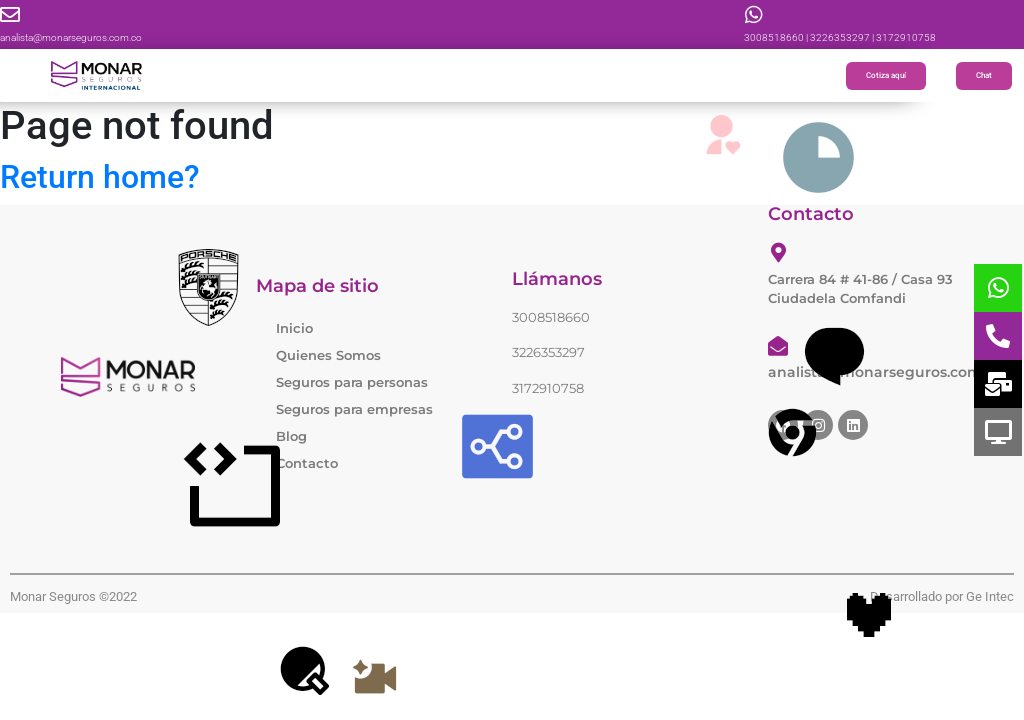  Describe the element at coordinates (208, 287) in the screenshot. I see `porsche brand logo` at that location.